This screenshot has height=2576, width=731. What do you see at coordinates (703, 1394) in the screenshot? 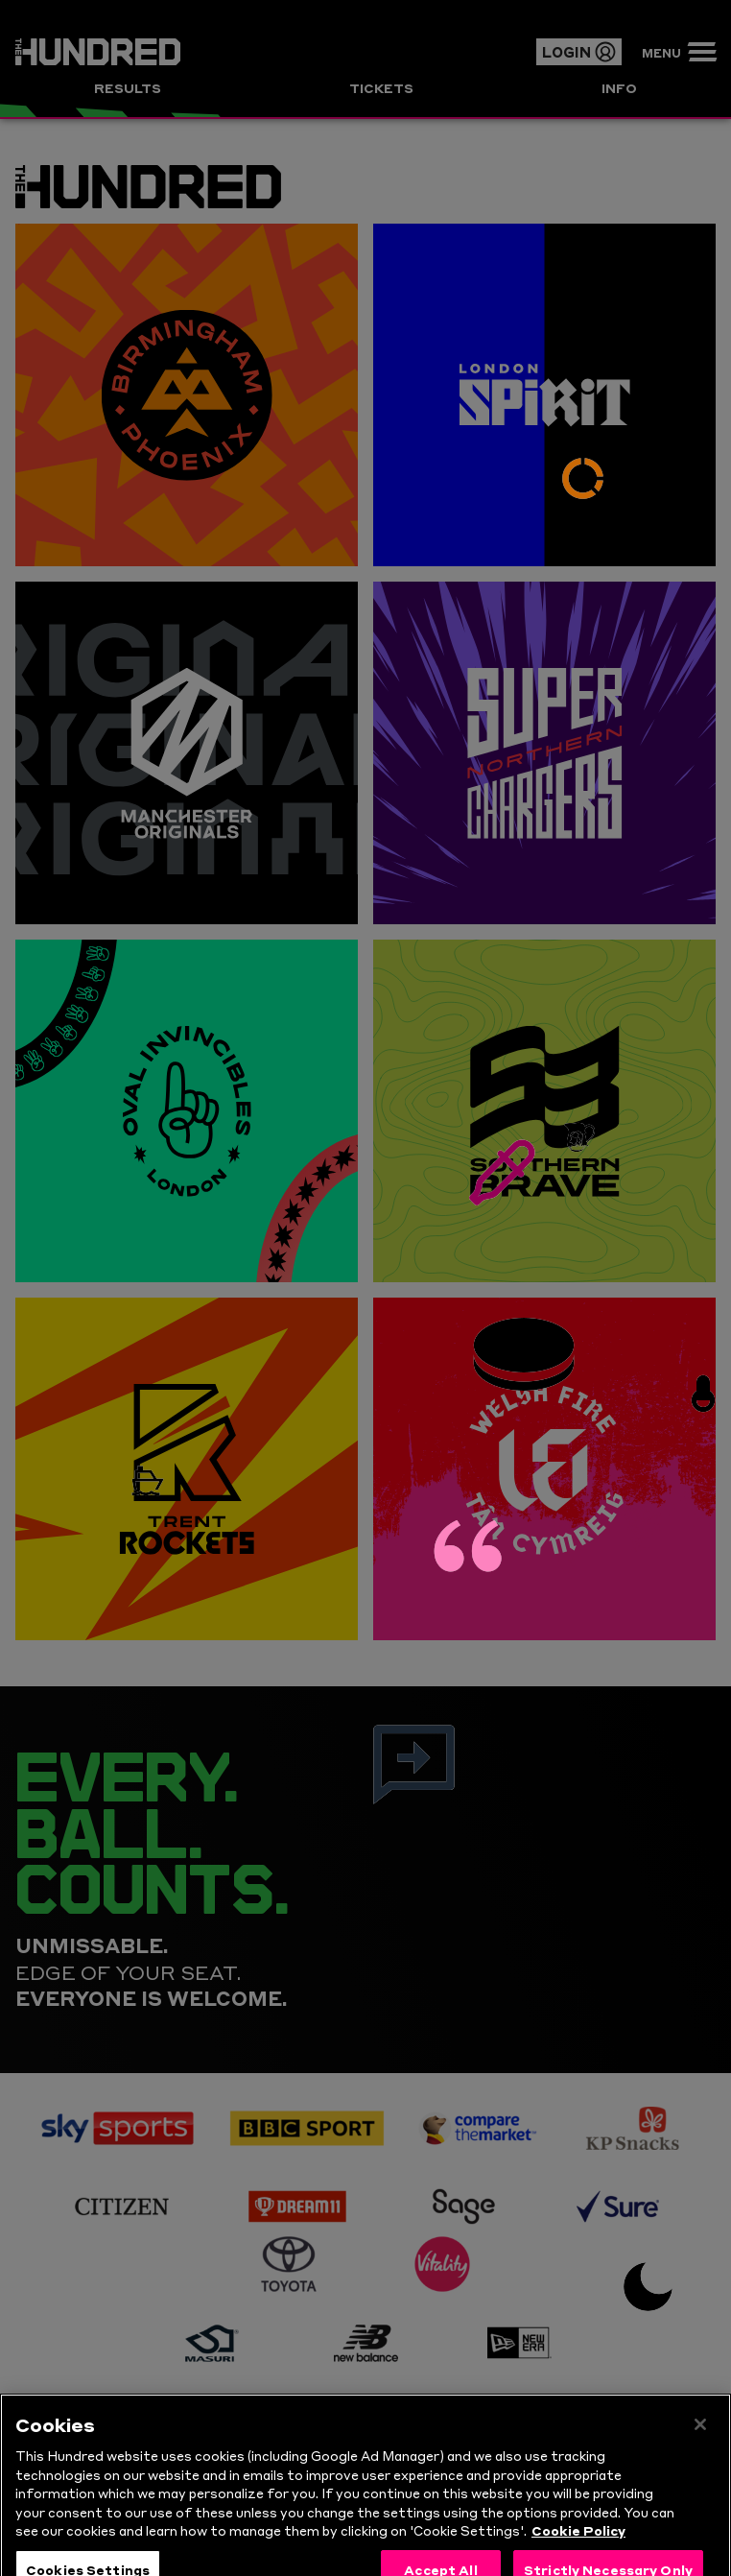
I see `indicates low or cold temperature` at bounding box center [703, 1394].